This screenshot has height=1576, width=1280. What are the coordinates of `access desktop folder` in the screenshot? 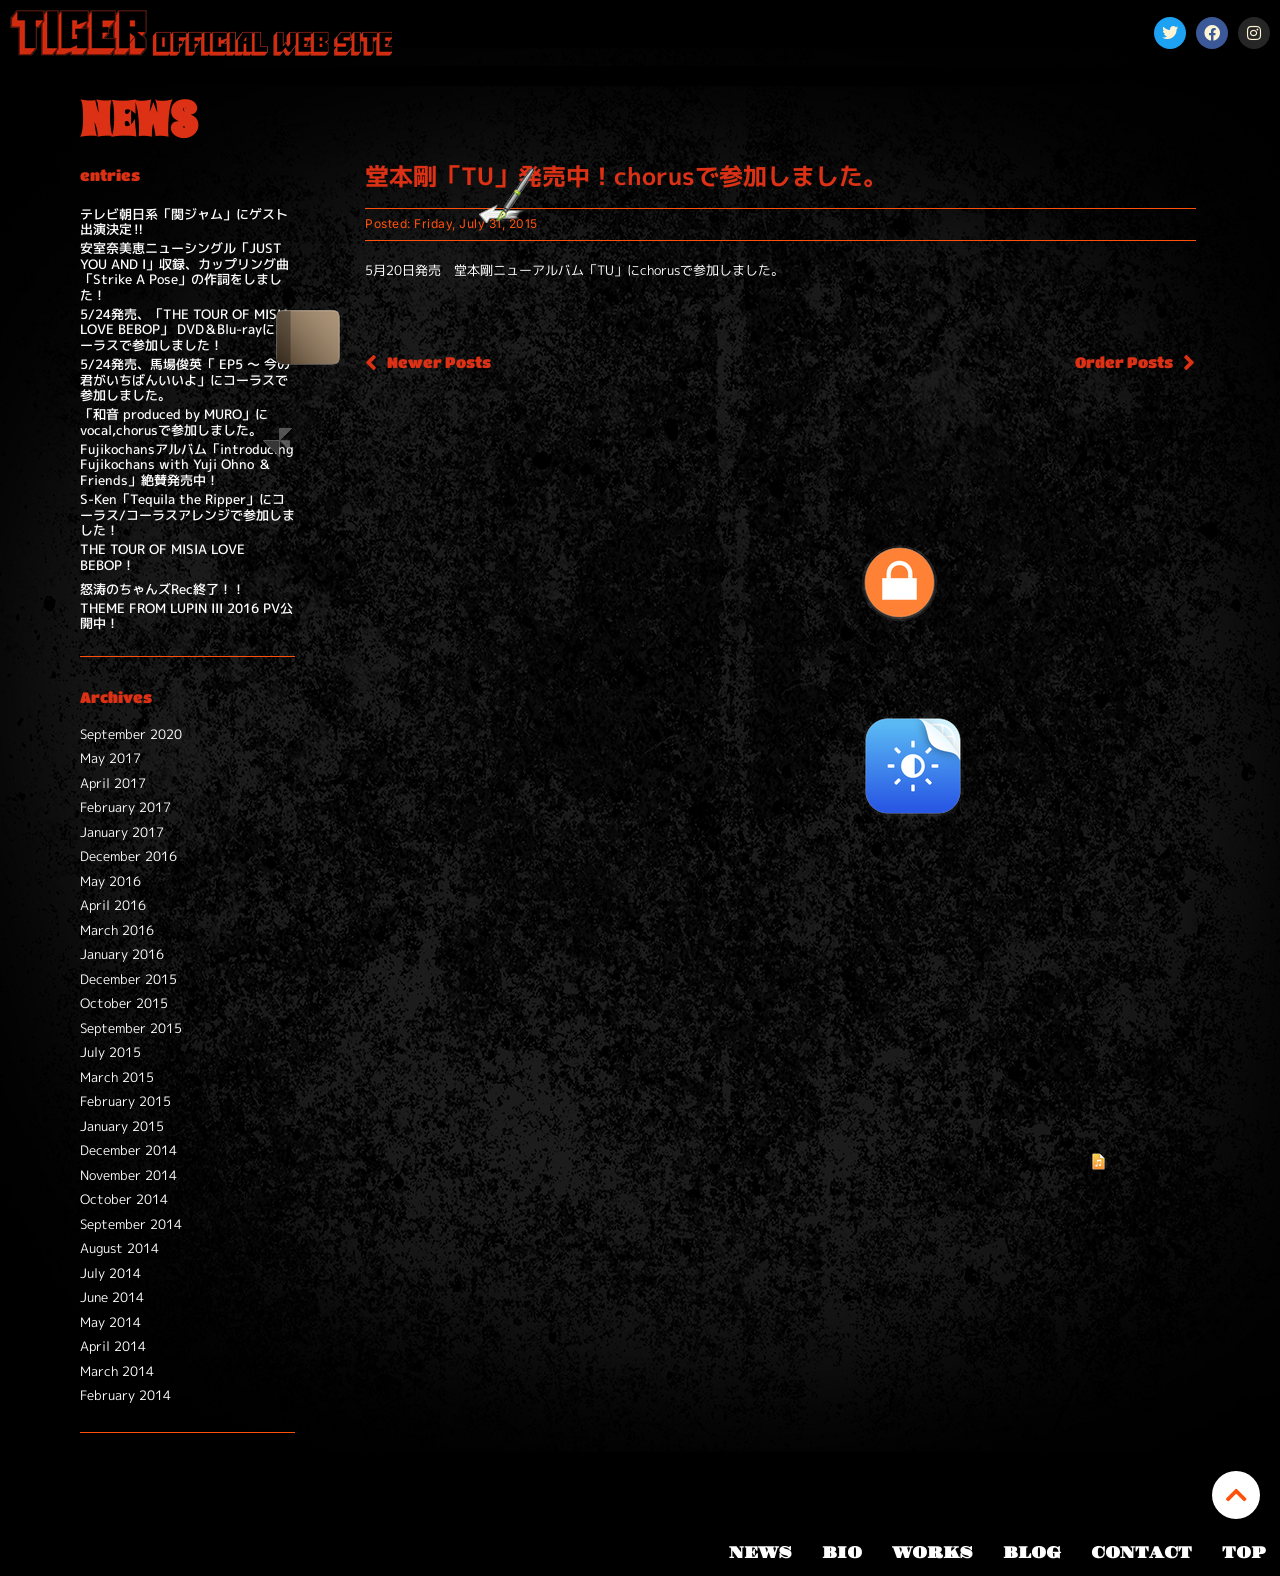 It's located at (308, 335).